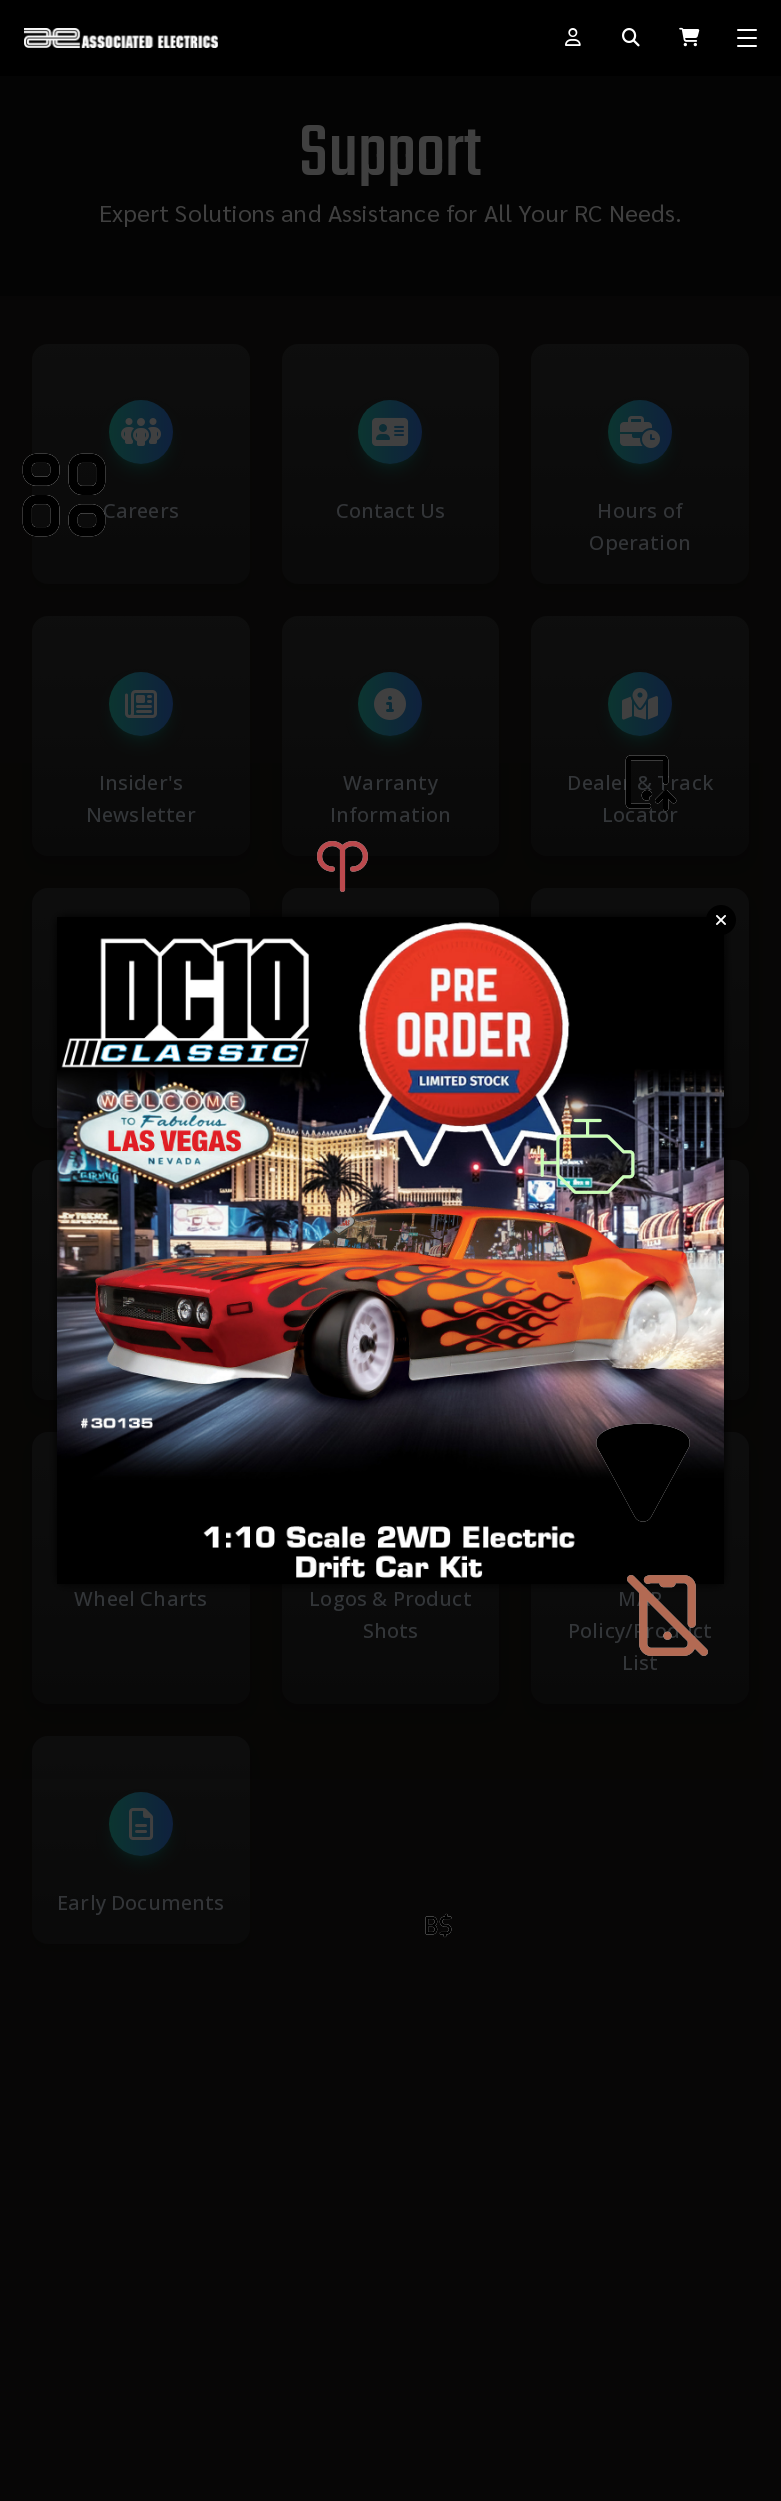  Describe the element at coordinates (647, 782) in the screenshot. I see `upload content to tablet device` at that location.